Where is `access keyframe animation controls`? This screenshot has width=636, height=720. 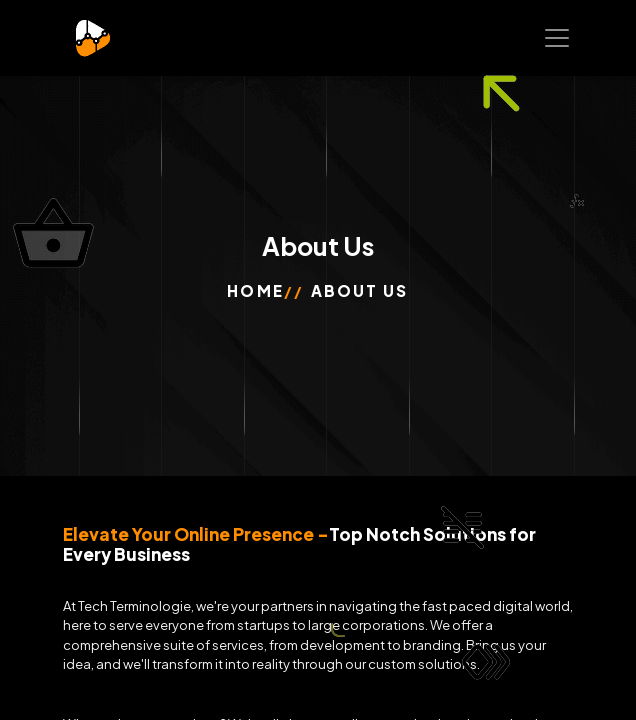 access keyframe animation controls is located at coordinates (486, 662).